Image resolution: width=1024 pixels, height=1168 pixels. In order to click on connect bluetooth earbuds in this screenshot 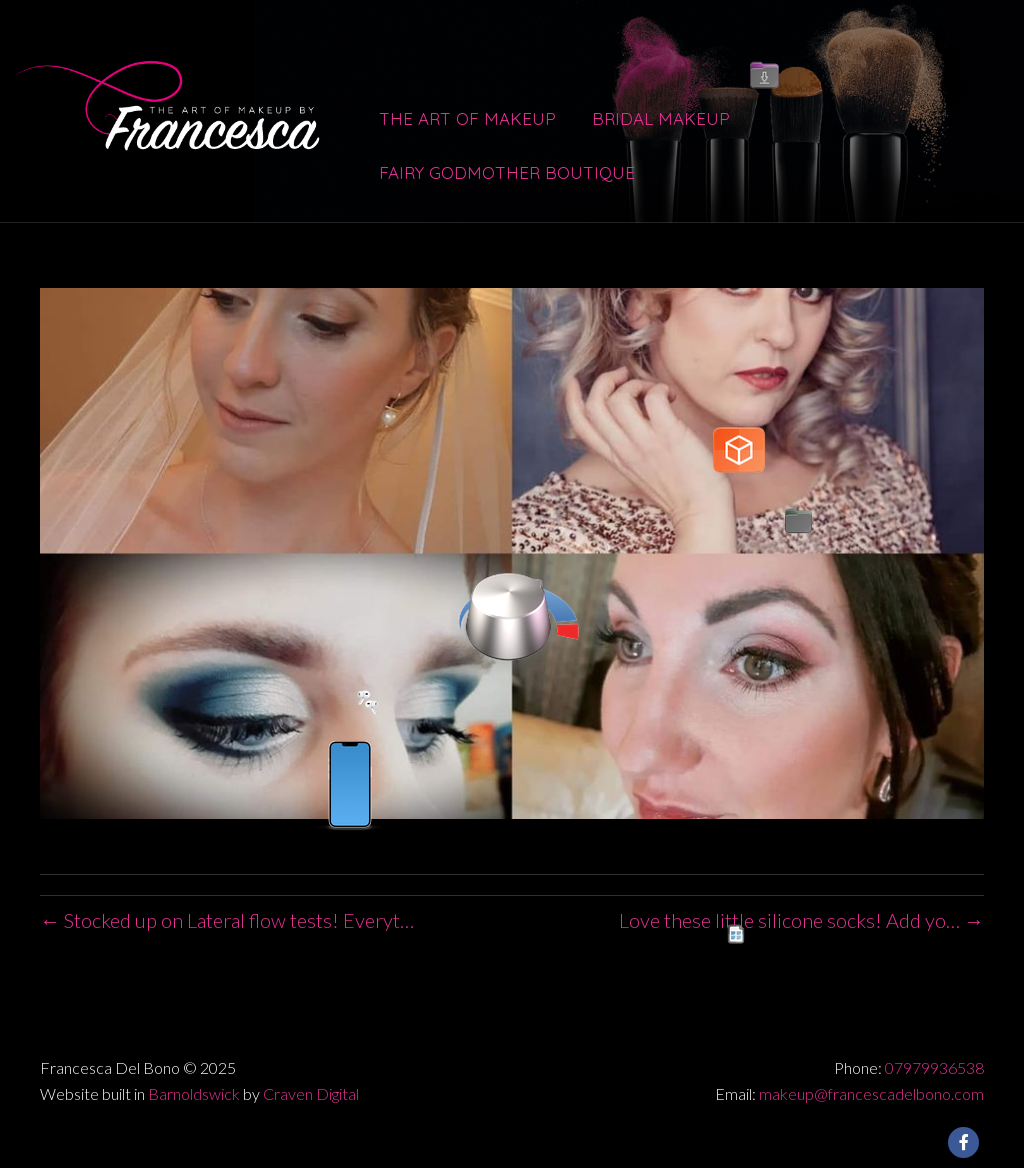, I will do `click(367, 702)`.